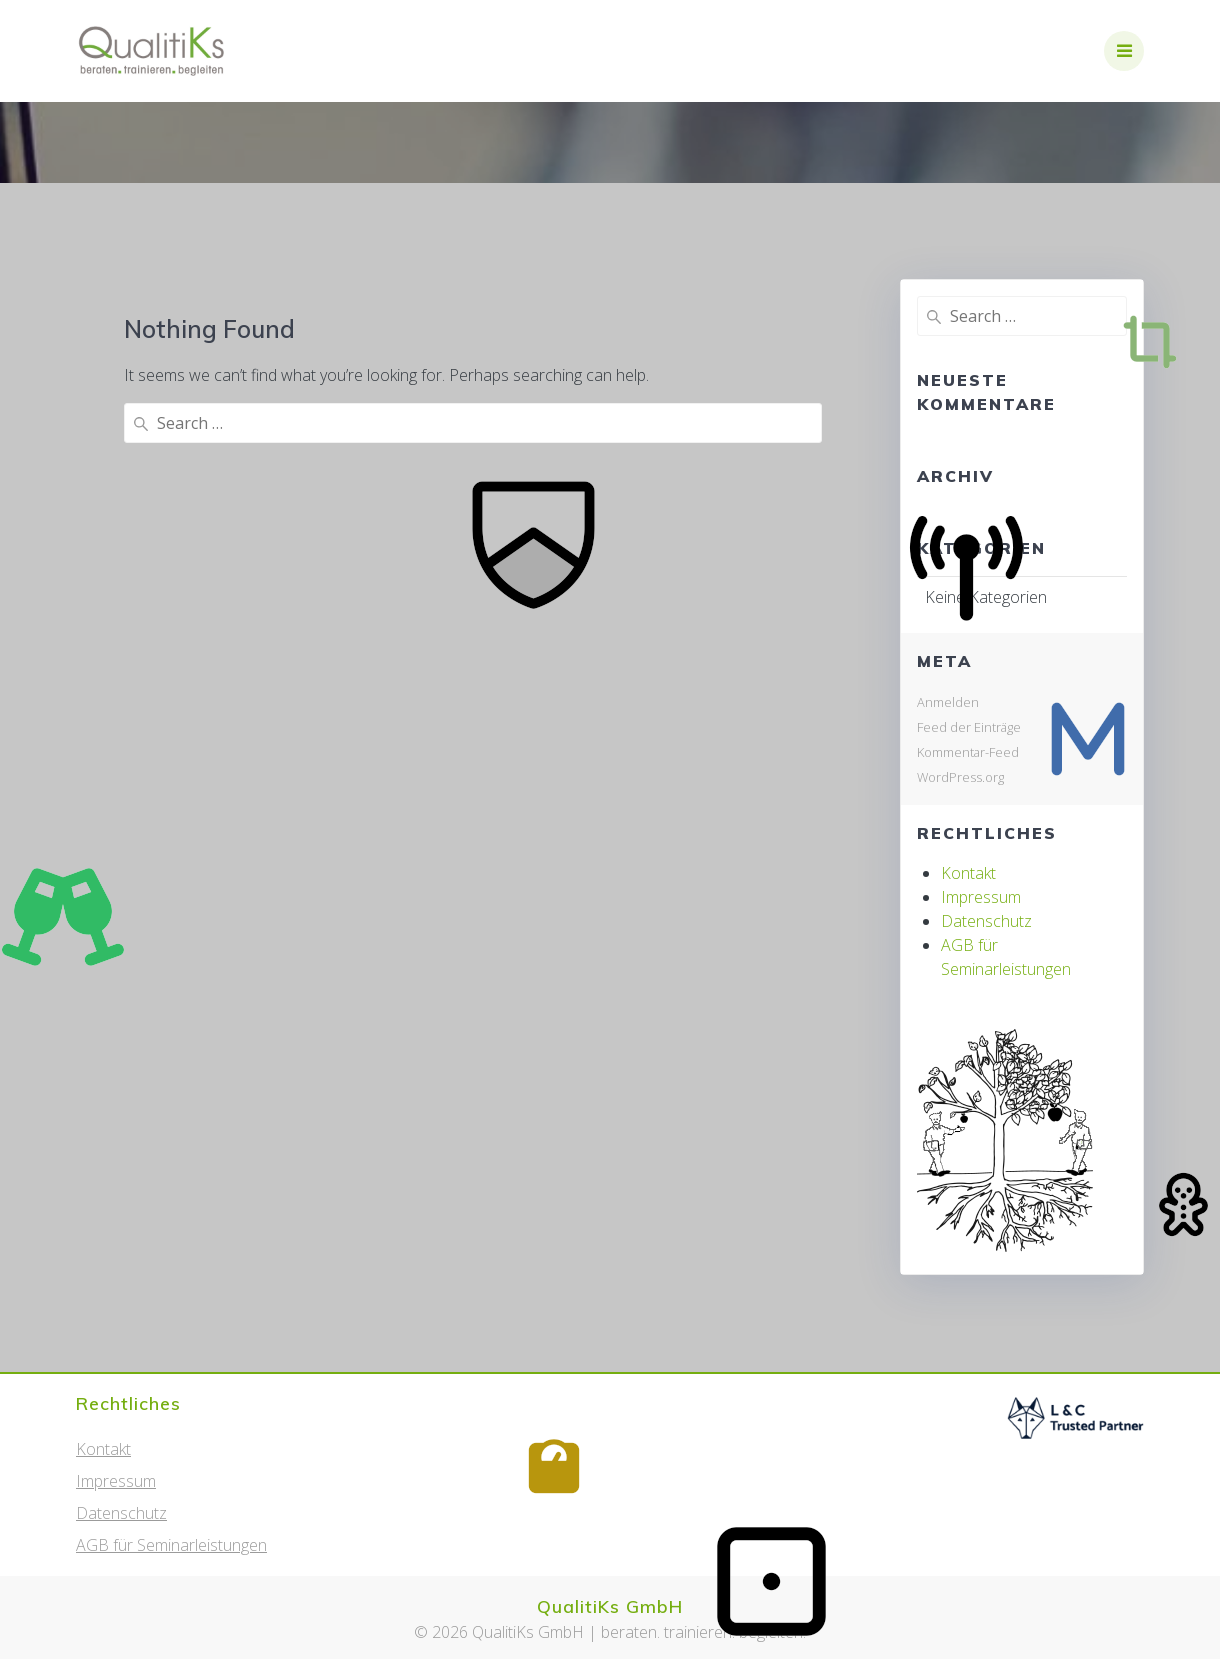 The width and height of the screenshot is (1220, 1659). I want to click on crop or resize an image, so click(1150, 342).